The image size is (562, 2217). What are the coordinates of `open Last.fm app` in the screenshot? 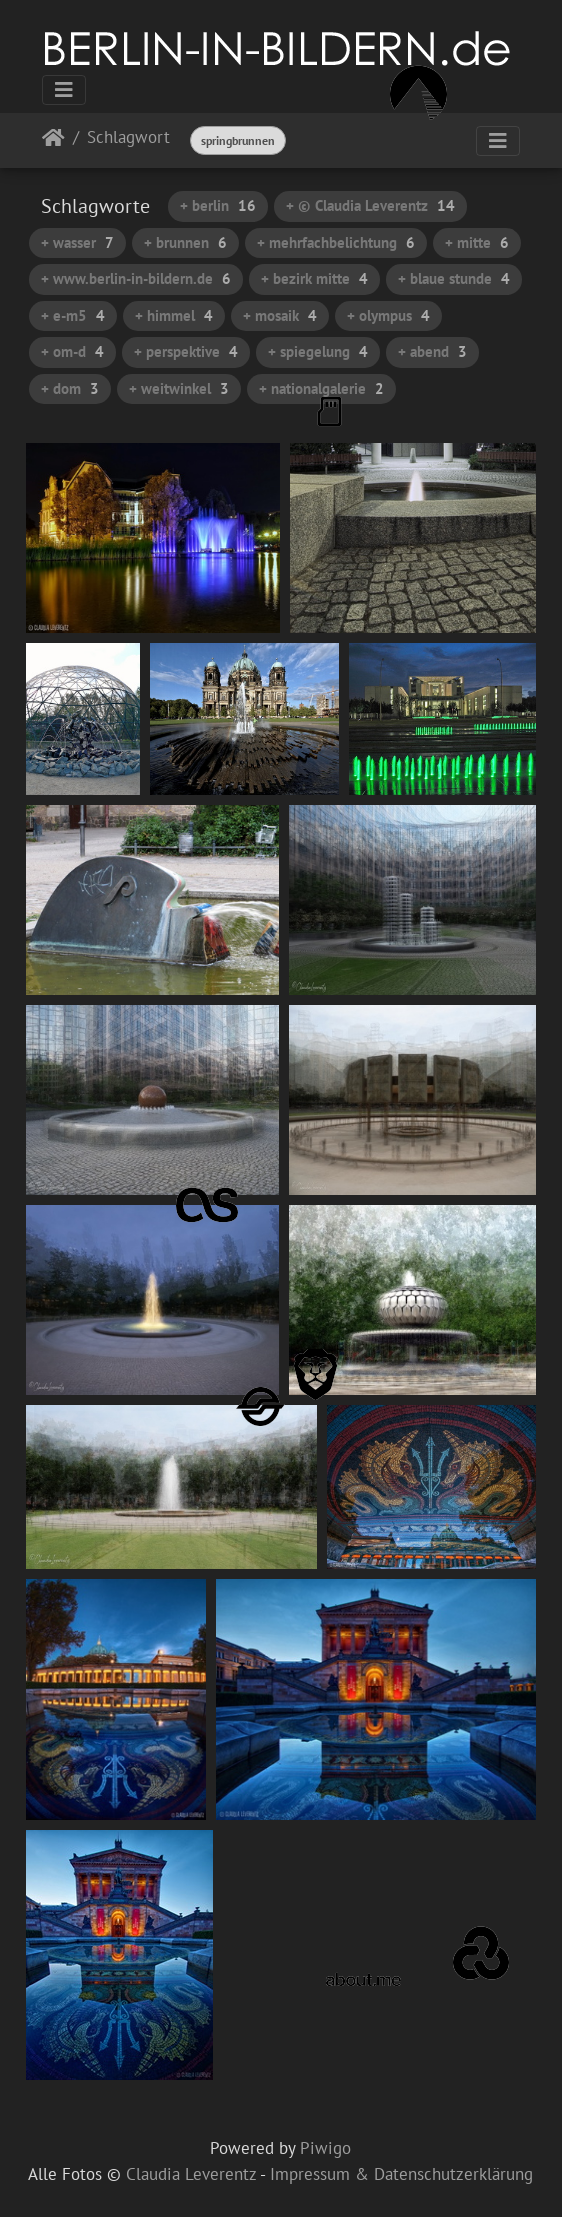 It's located at (207, 1205).